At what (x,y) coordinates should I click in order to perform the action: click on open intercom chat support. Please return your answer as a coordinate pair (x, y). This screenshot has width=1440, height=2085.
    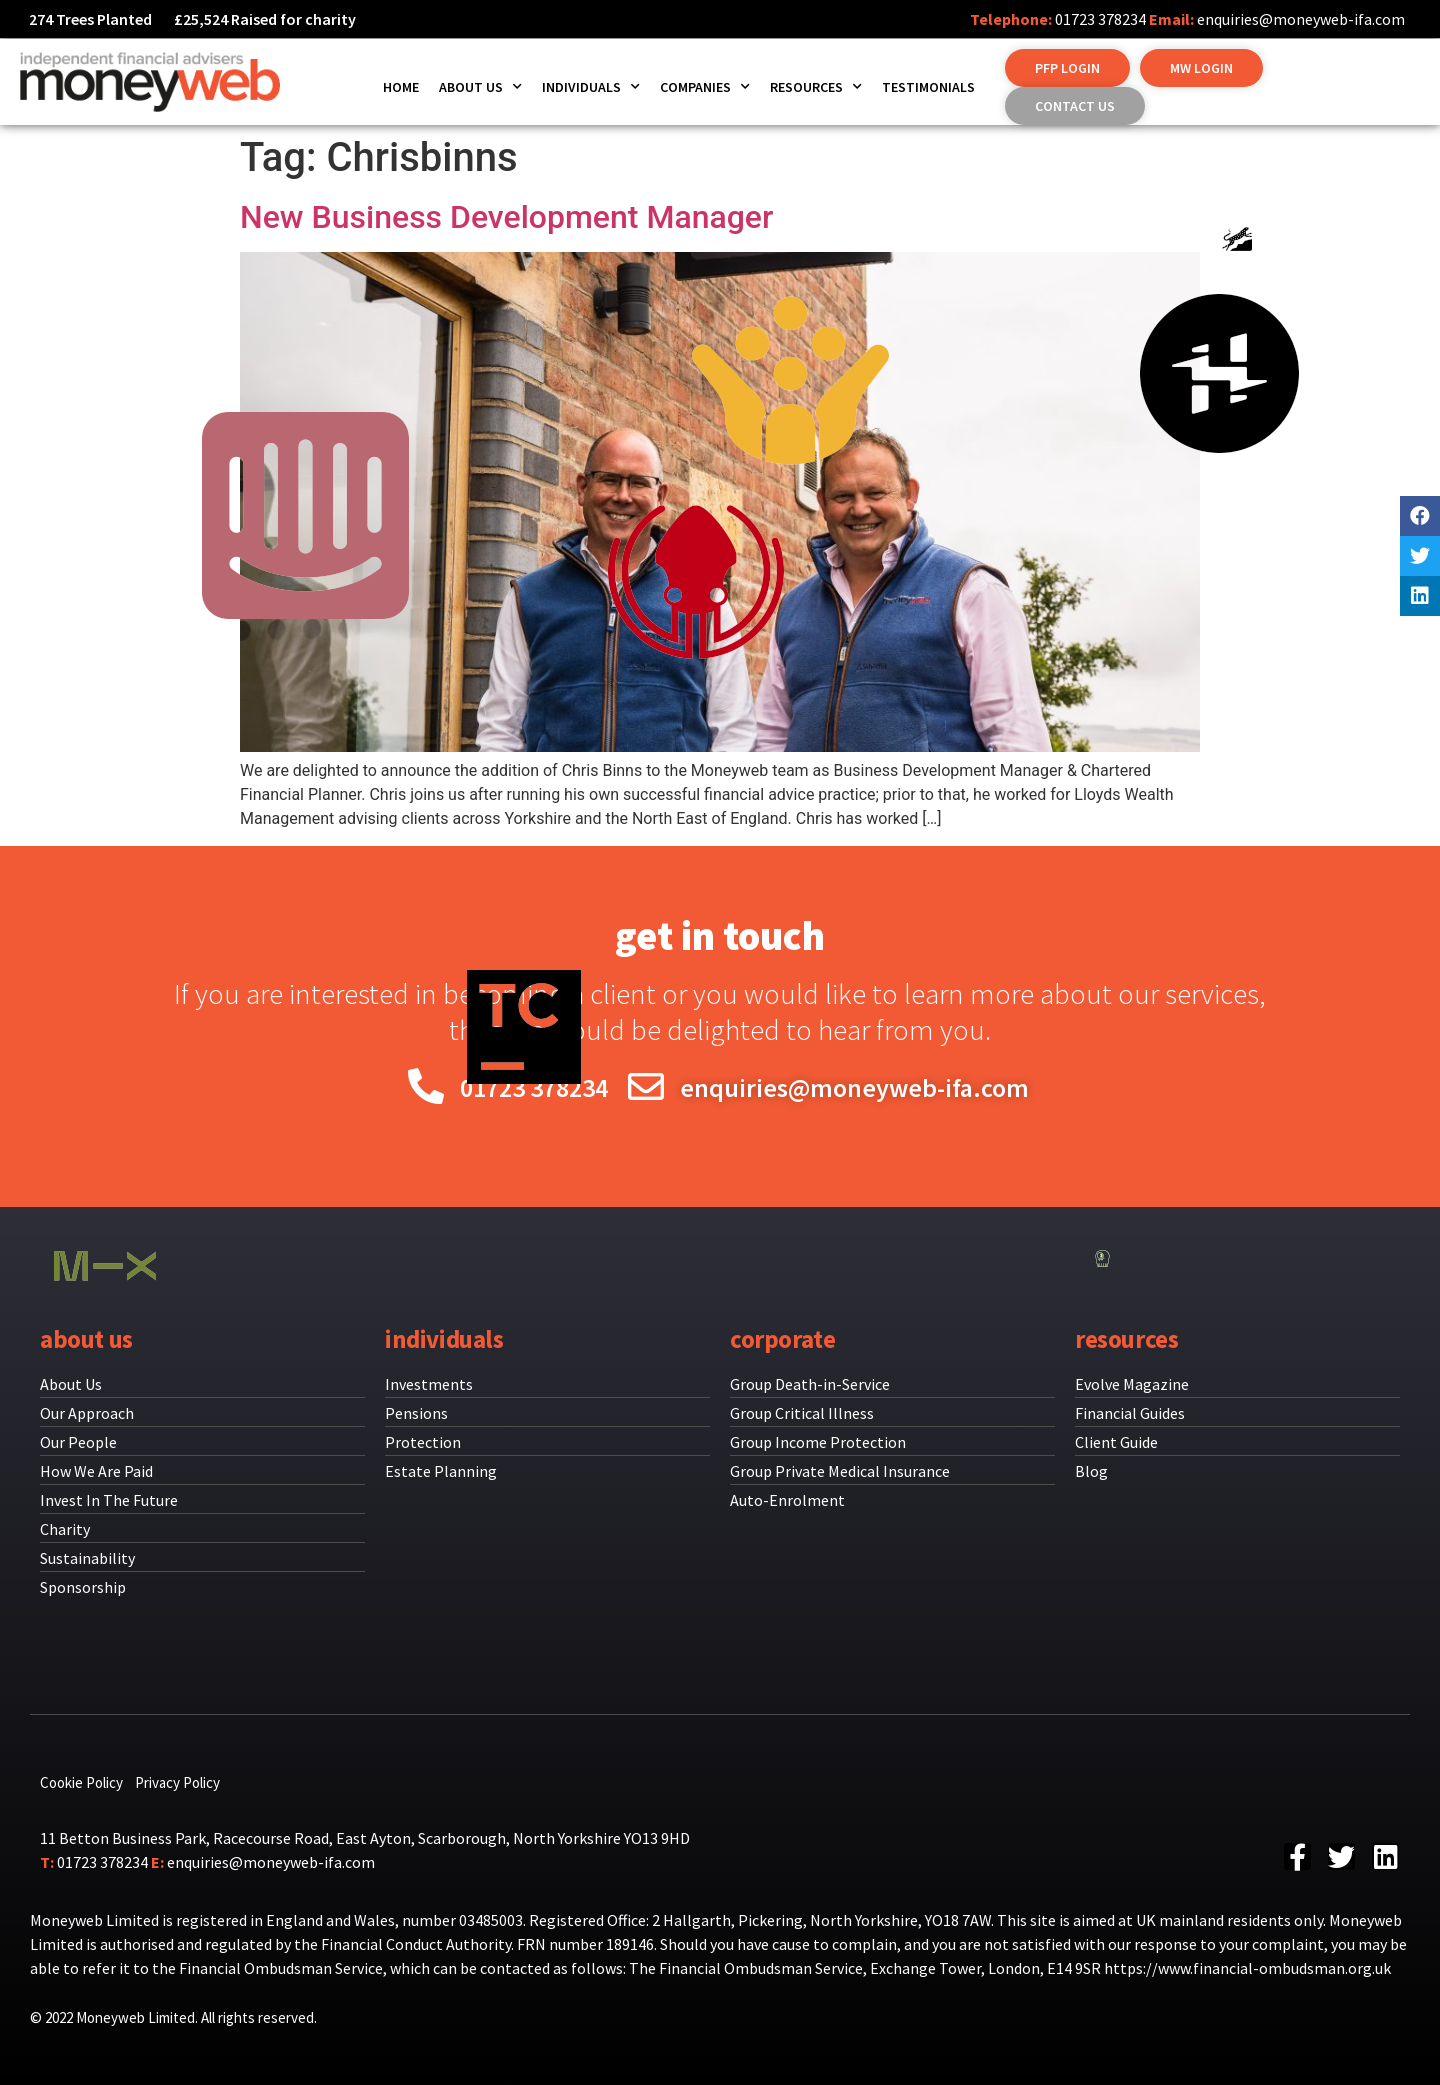
    Looking at the image, I should click on (305, 515).